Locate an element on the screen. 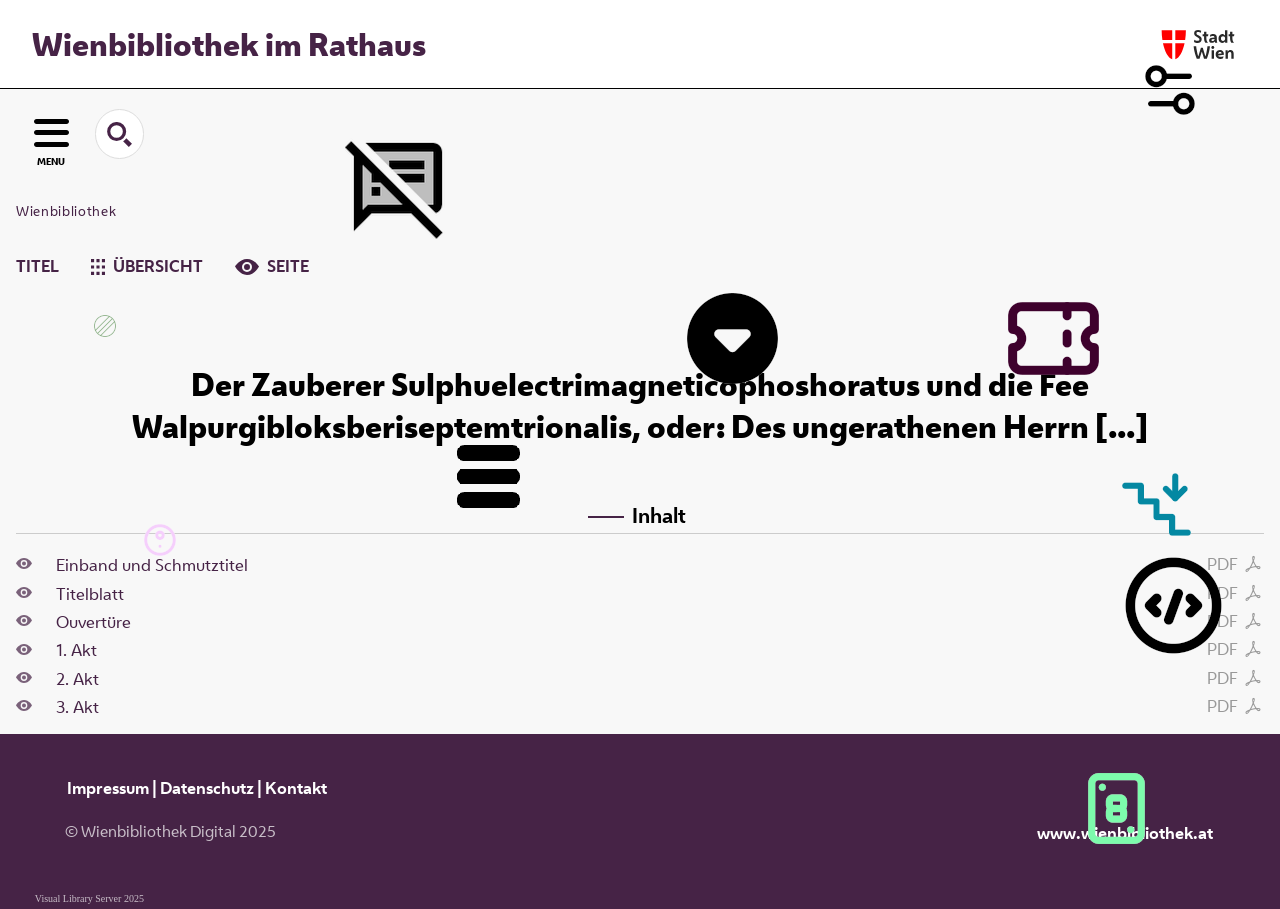  expand dropdown menu is located at coordinates (732, 338).